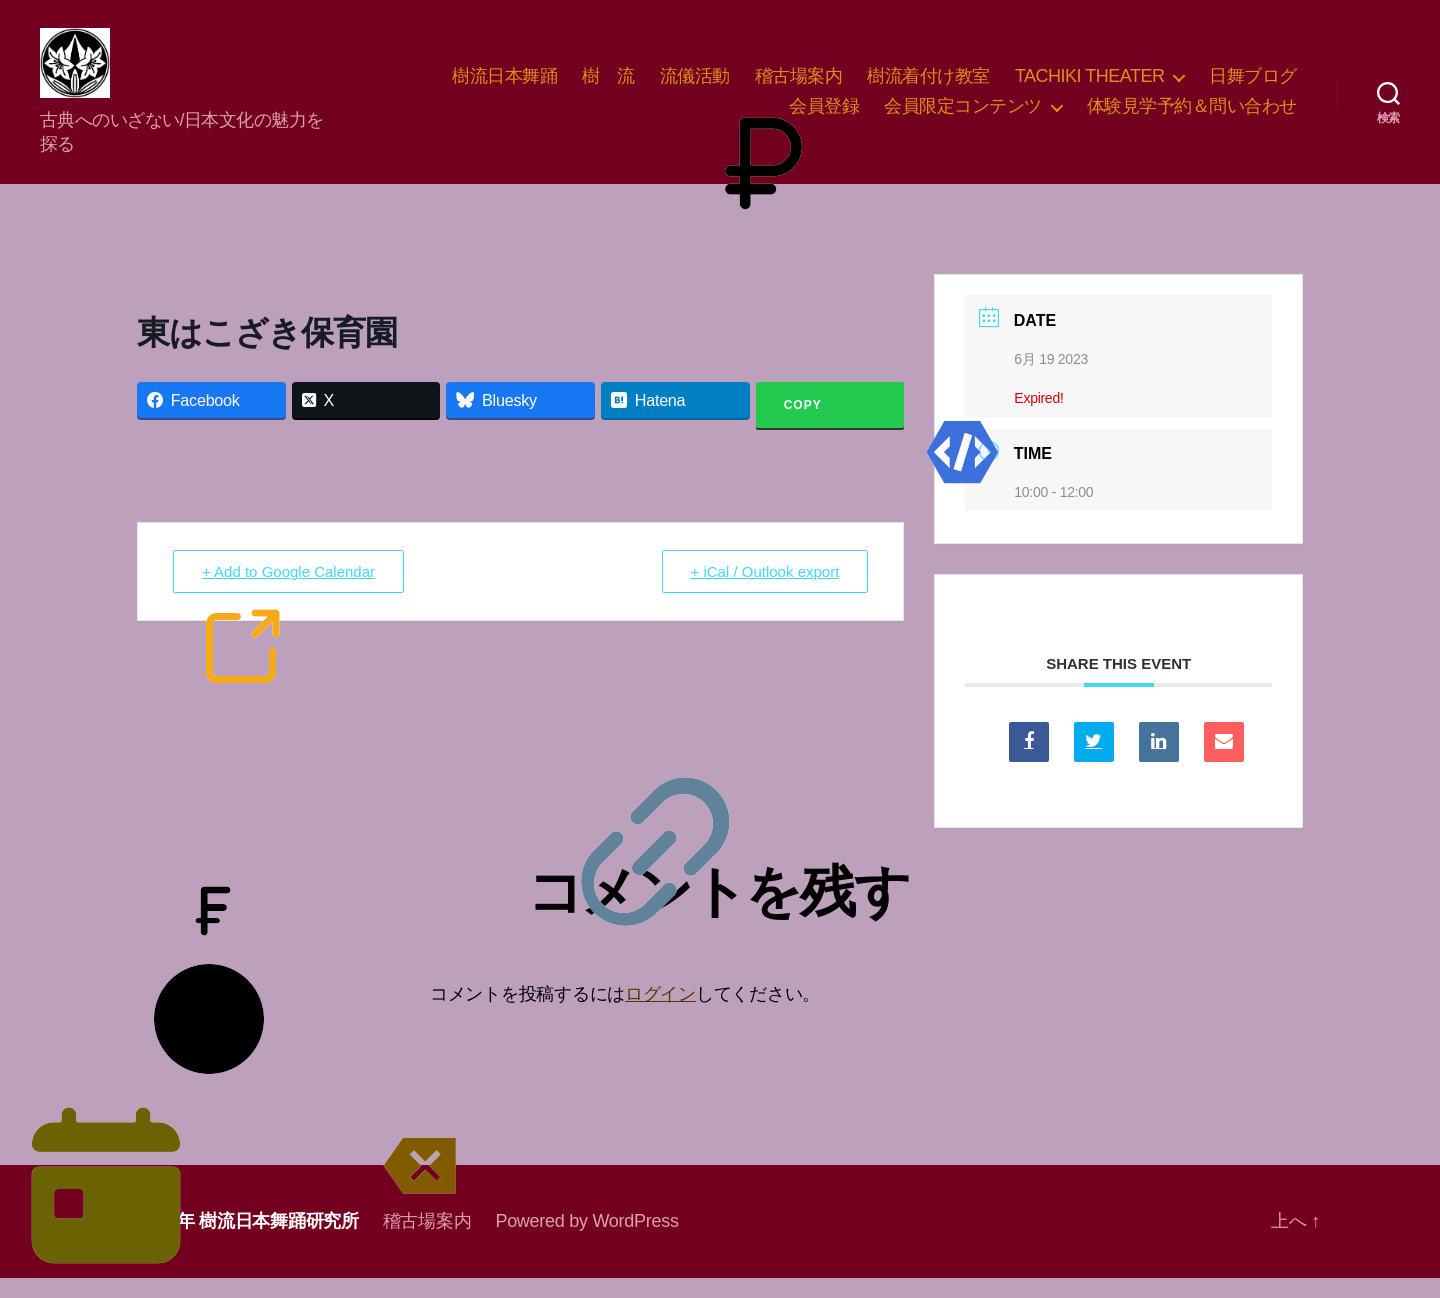 This screenshot has height=1298, width=1440. What do you see at coordinates (763, 163) in the screenshot?
I see `indicates russian ruble currency` at bounding box center [763, 163].